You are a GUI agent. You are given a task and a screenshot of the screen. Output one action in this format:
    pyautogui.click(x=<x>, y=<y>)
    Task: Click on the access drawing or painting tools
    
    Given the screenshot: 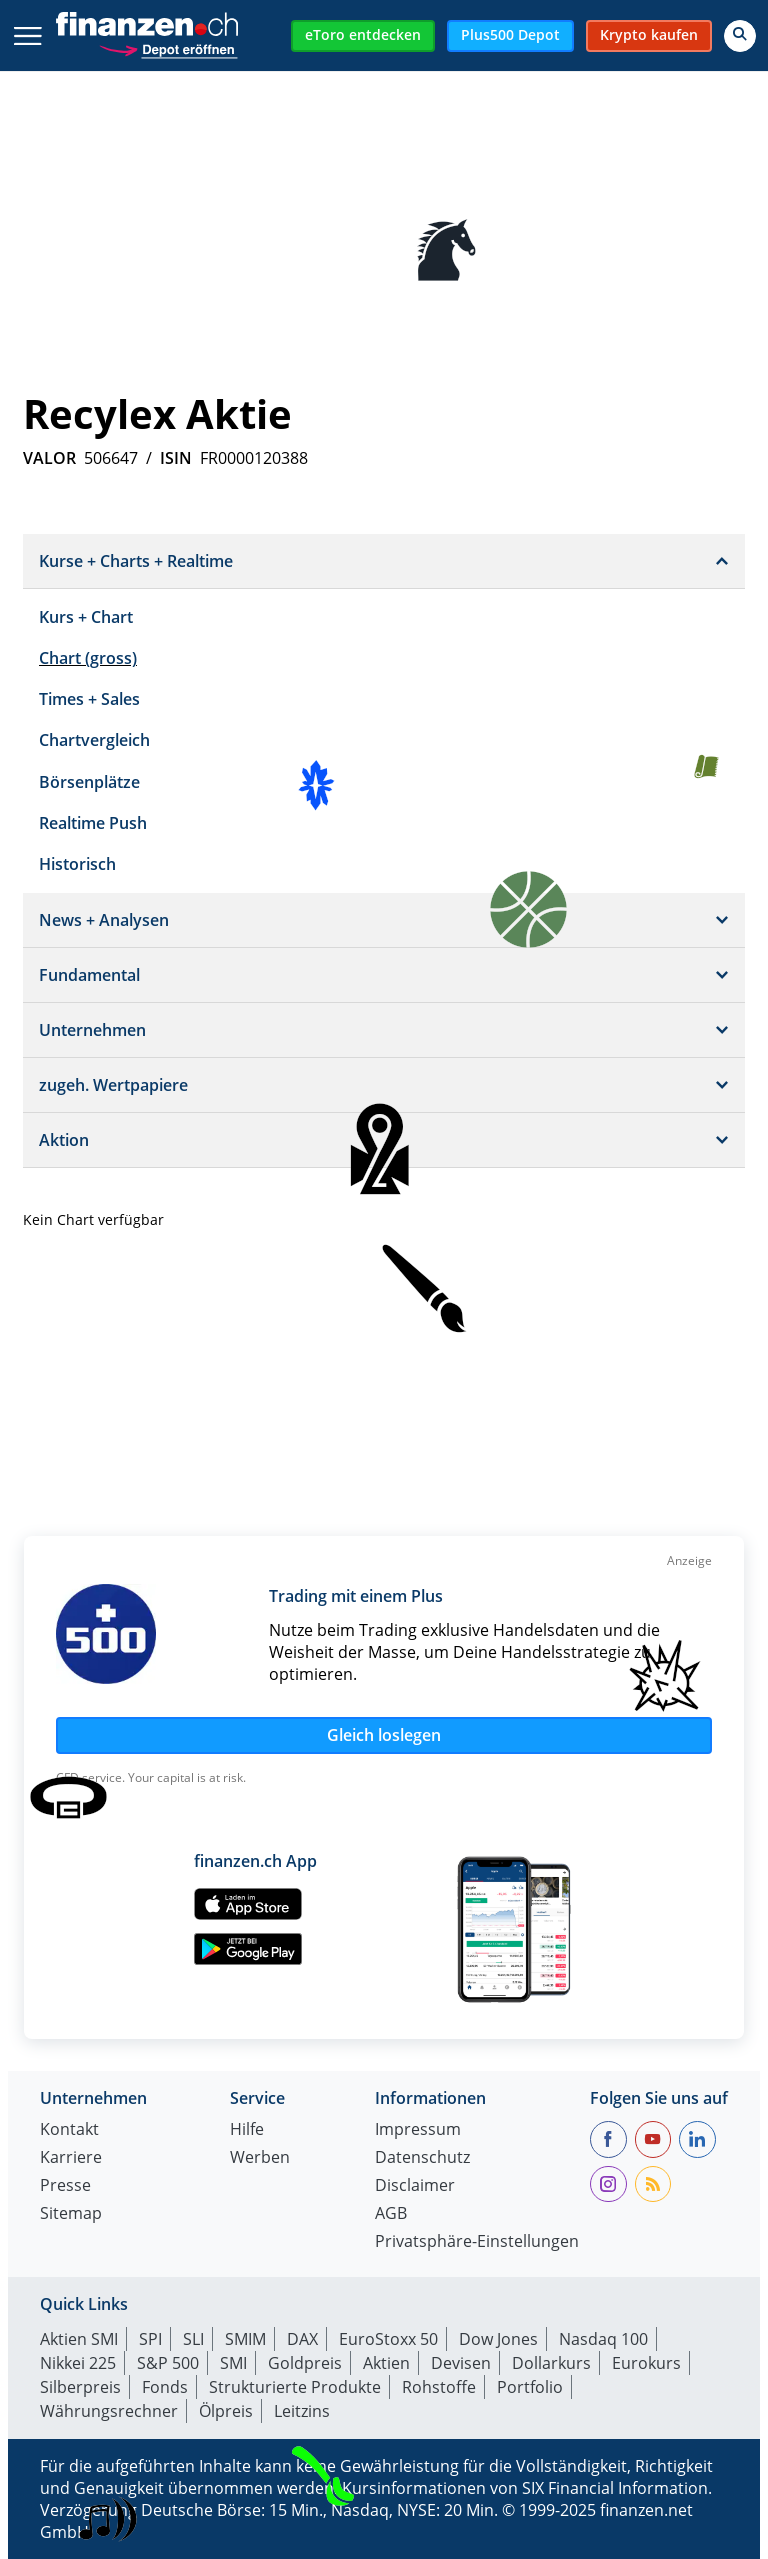 What is the action you would take?
    pyautogui.click(x=424, y=1288)
    